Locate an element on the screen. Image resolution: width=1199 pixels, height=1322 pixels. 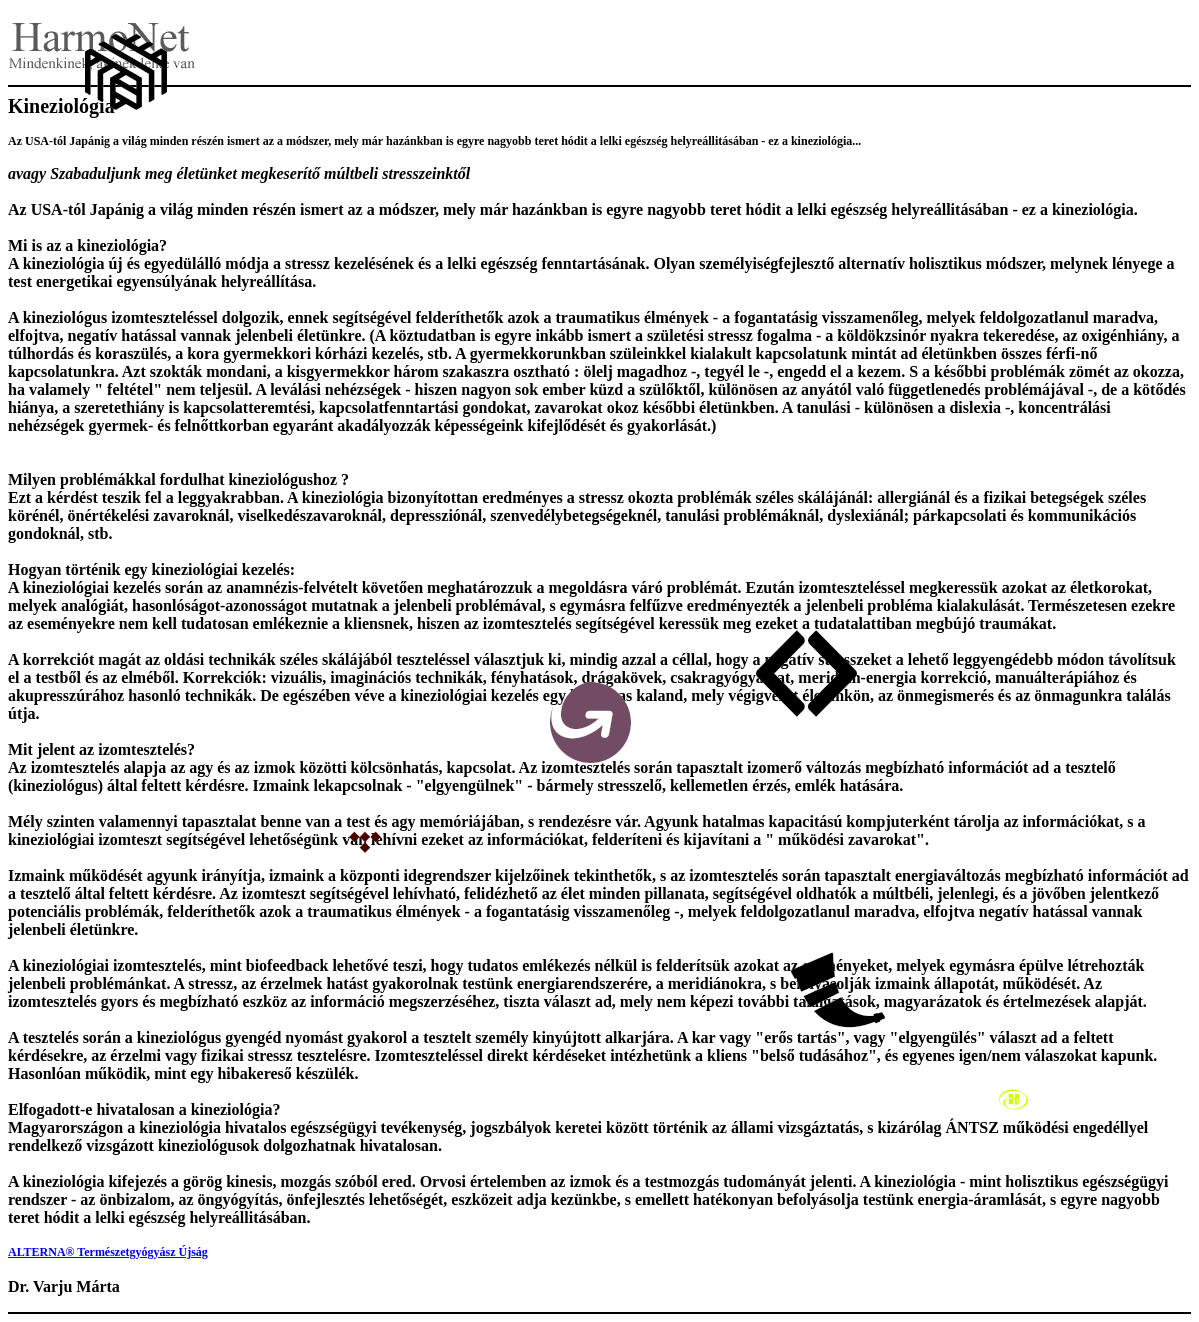
hilton hotels and resorts logo is located at coordinates (1013, 1099).